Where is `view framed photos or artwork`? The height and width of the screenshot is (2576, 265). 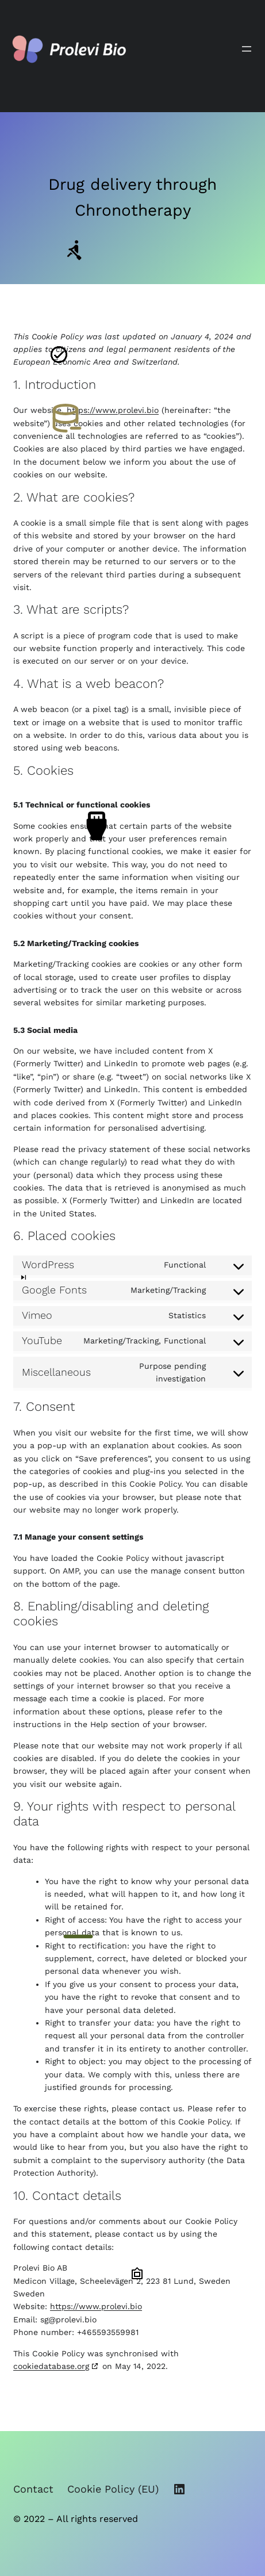 view framed photos or artwork is located at coordinates (137, 2273).